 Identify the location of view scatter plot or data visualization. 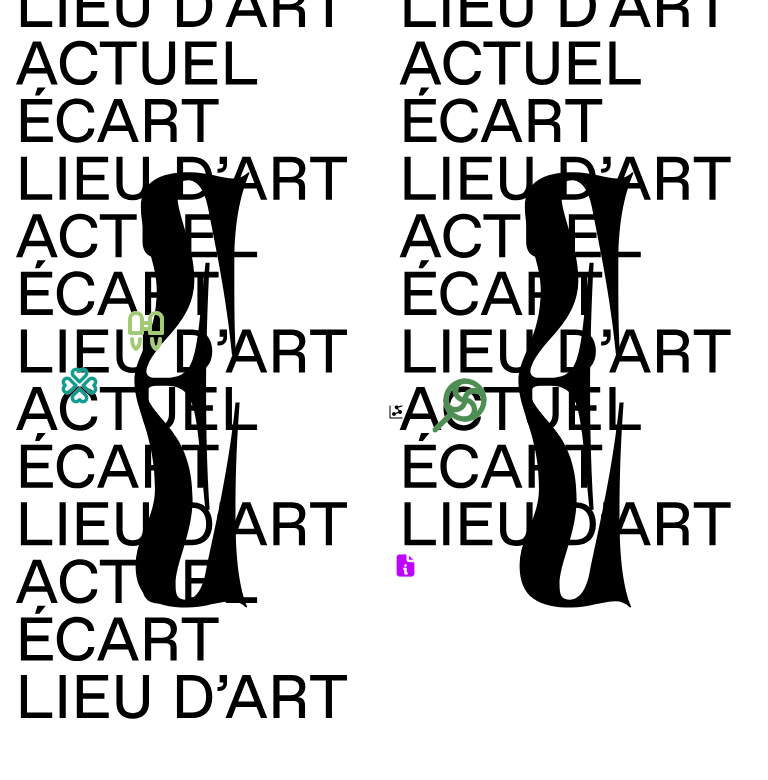
(396, 412).